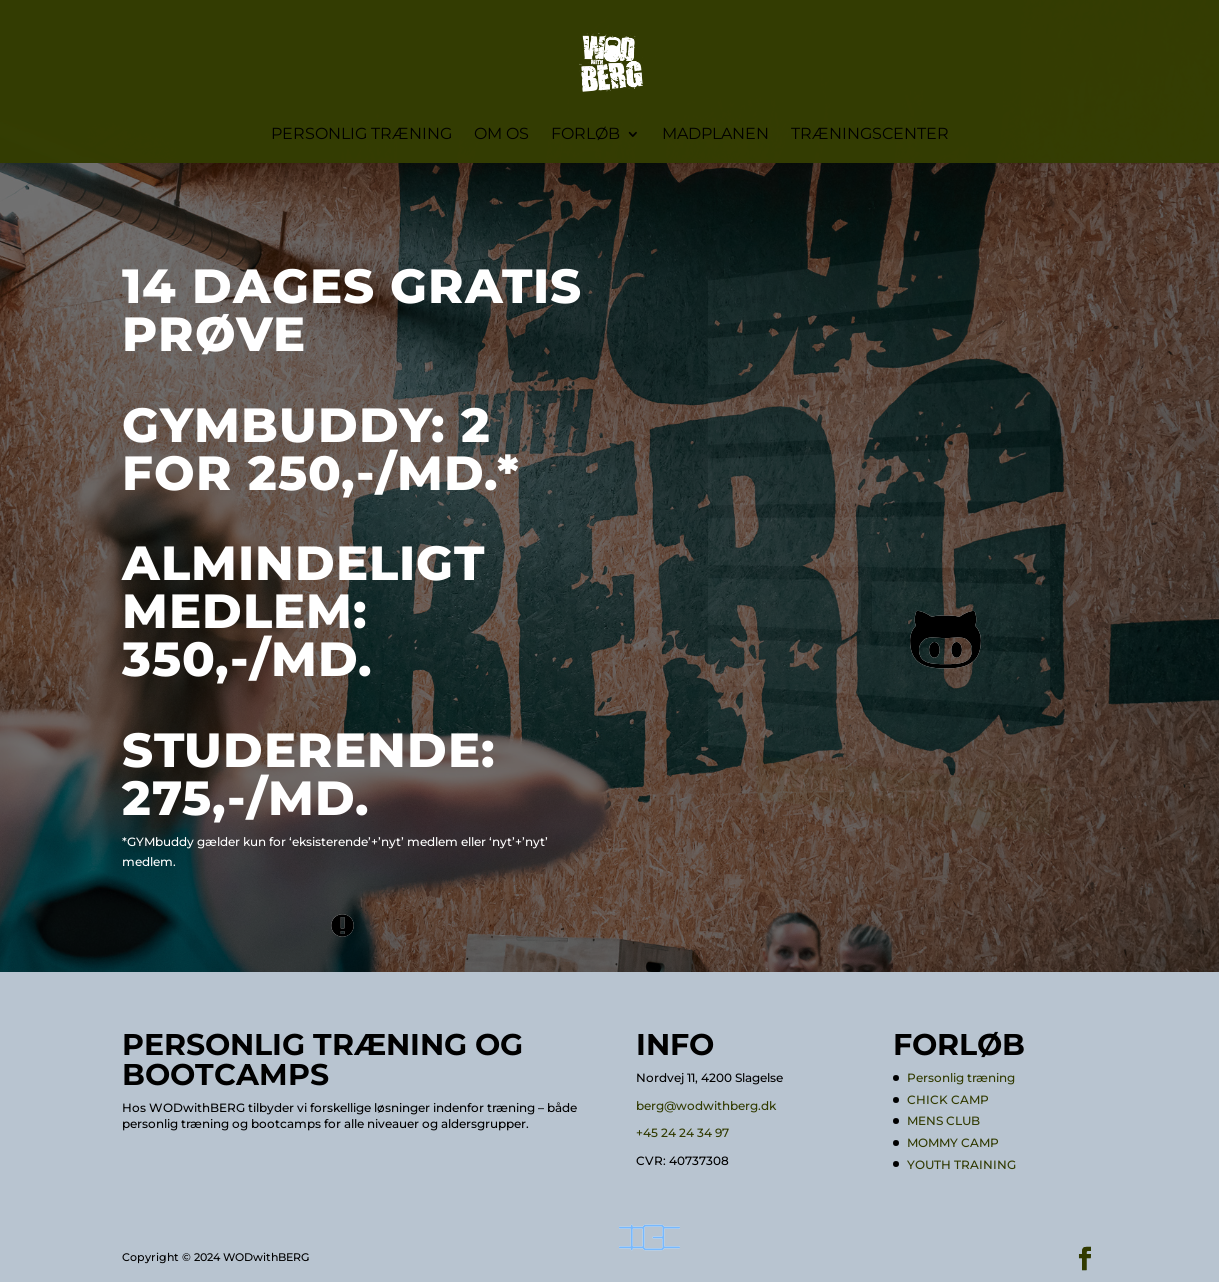  Describe the element at coordinates (649, 1237) in the screenshot. I see `adjust belt or strap settings` at that location.